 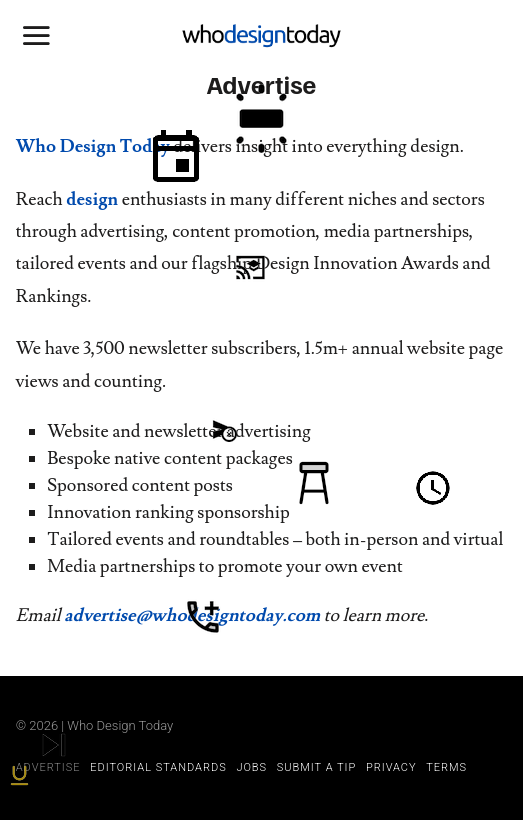 What do you see at coordinates (54, 745) in the screenshot?
I see `skip to the next track or media item` at bounding box center [54, 745].